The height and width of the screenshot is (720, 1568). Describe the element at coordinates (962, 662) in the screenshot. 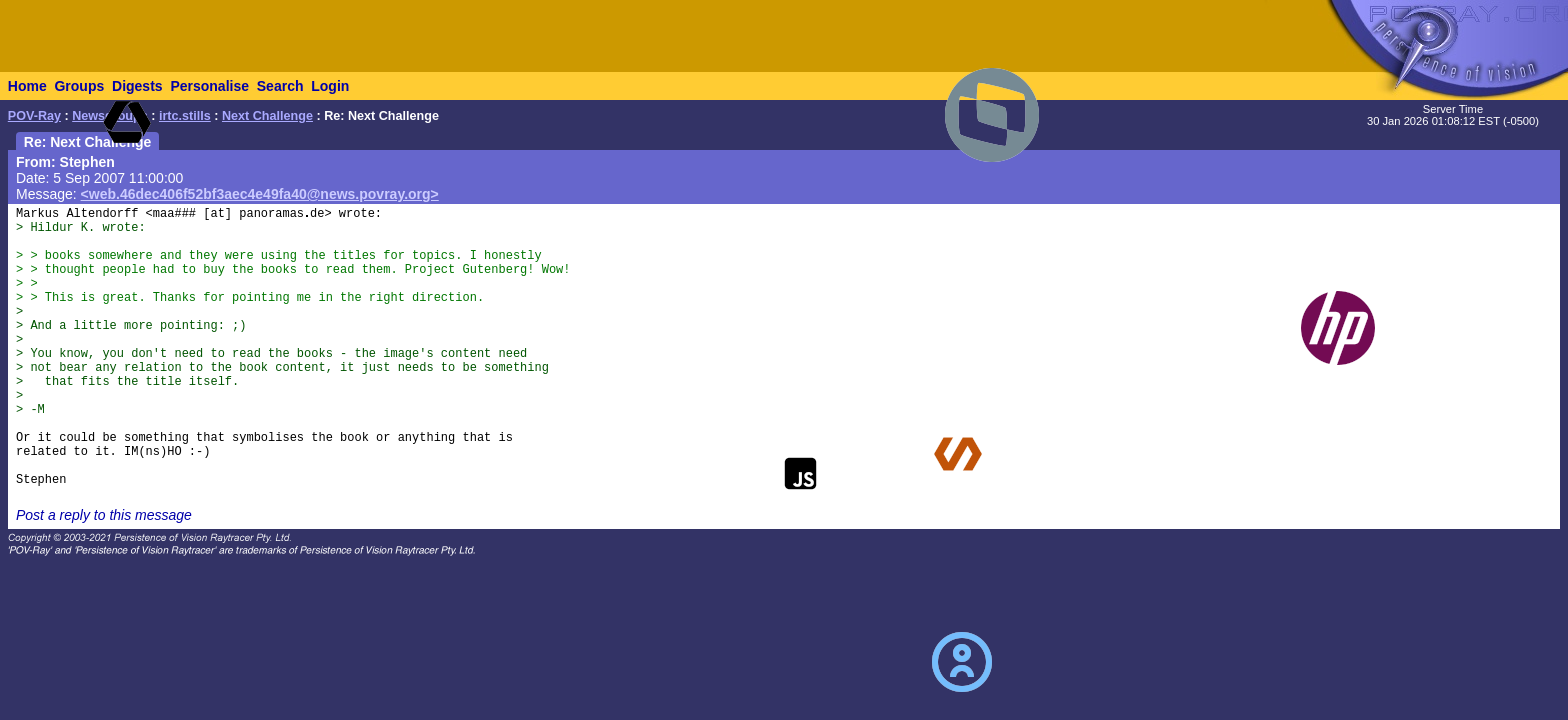

I see `access your account or profile` at that location.